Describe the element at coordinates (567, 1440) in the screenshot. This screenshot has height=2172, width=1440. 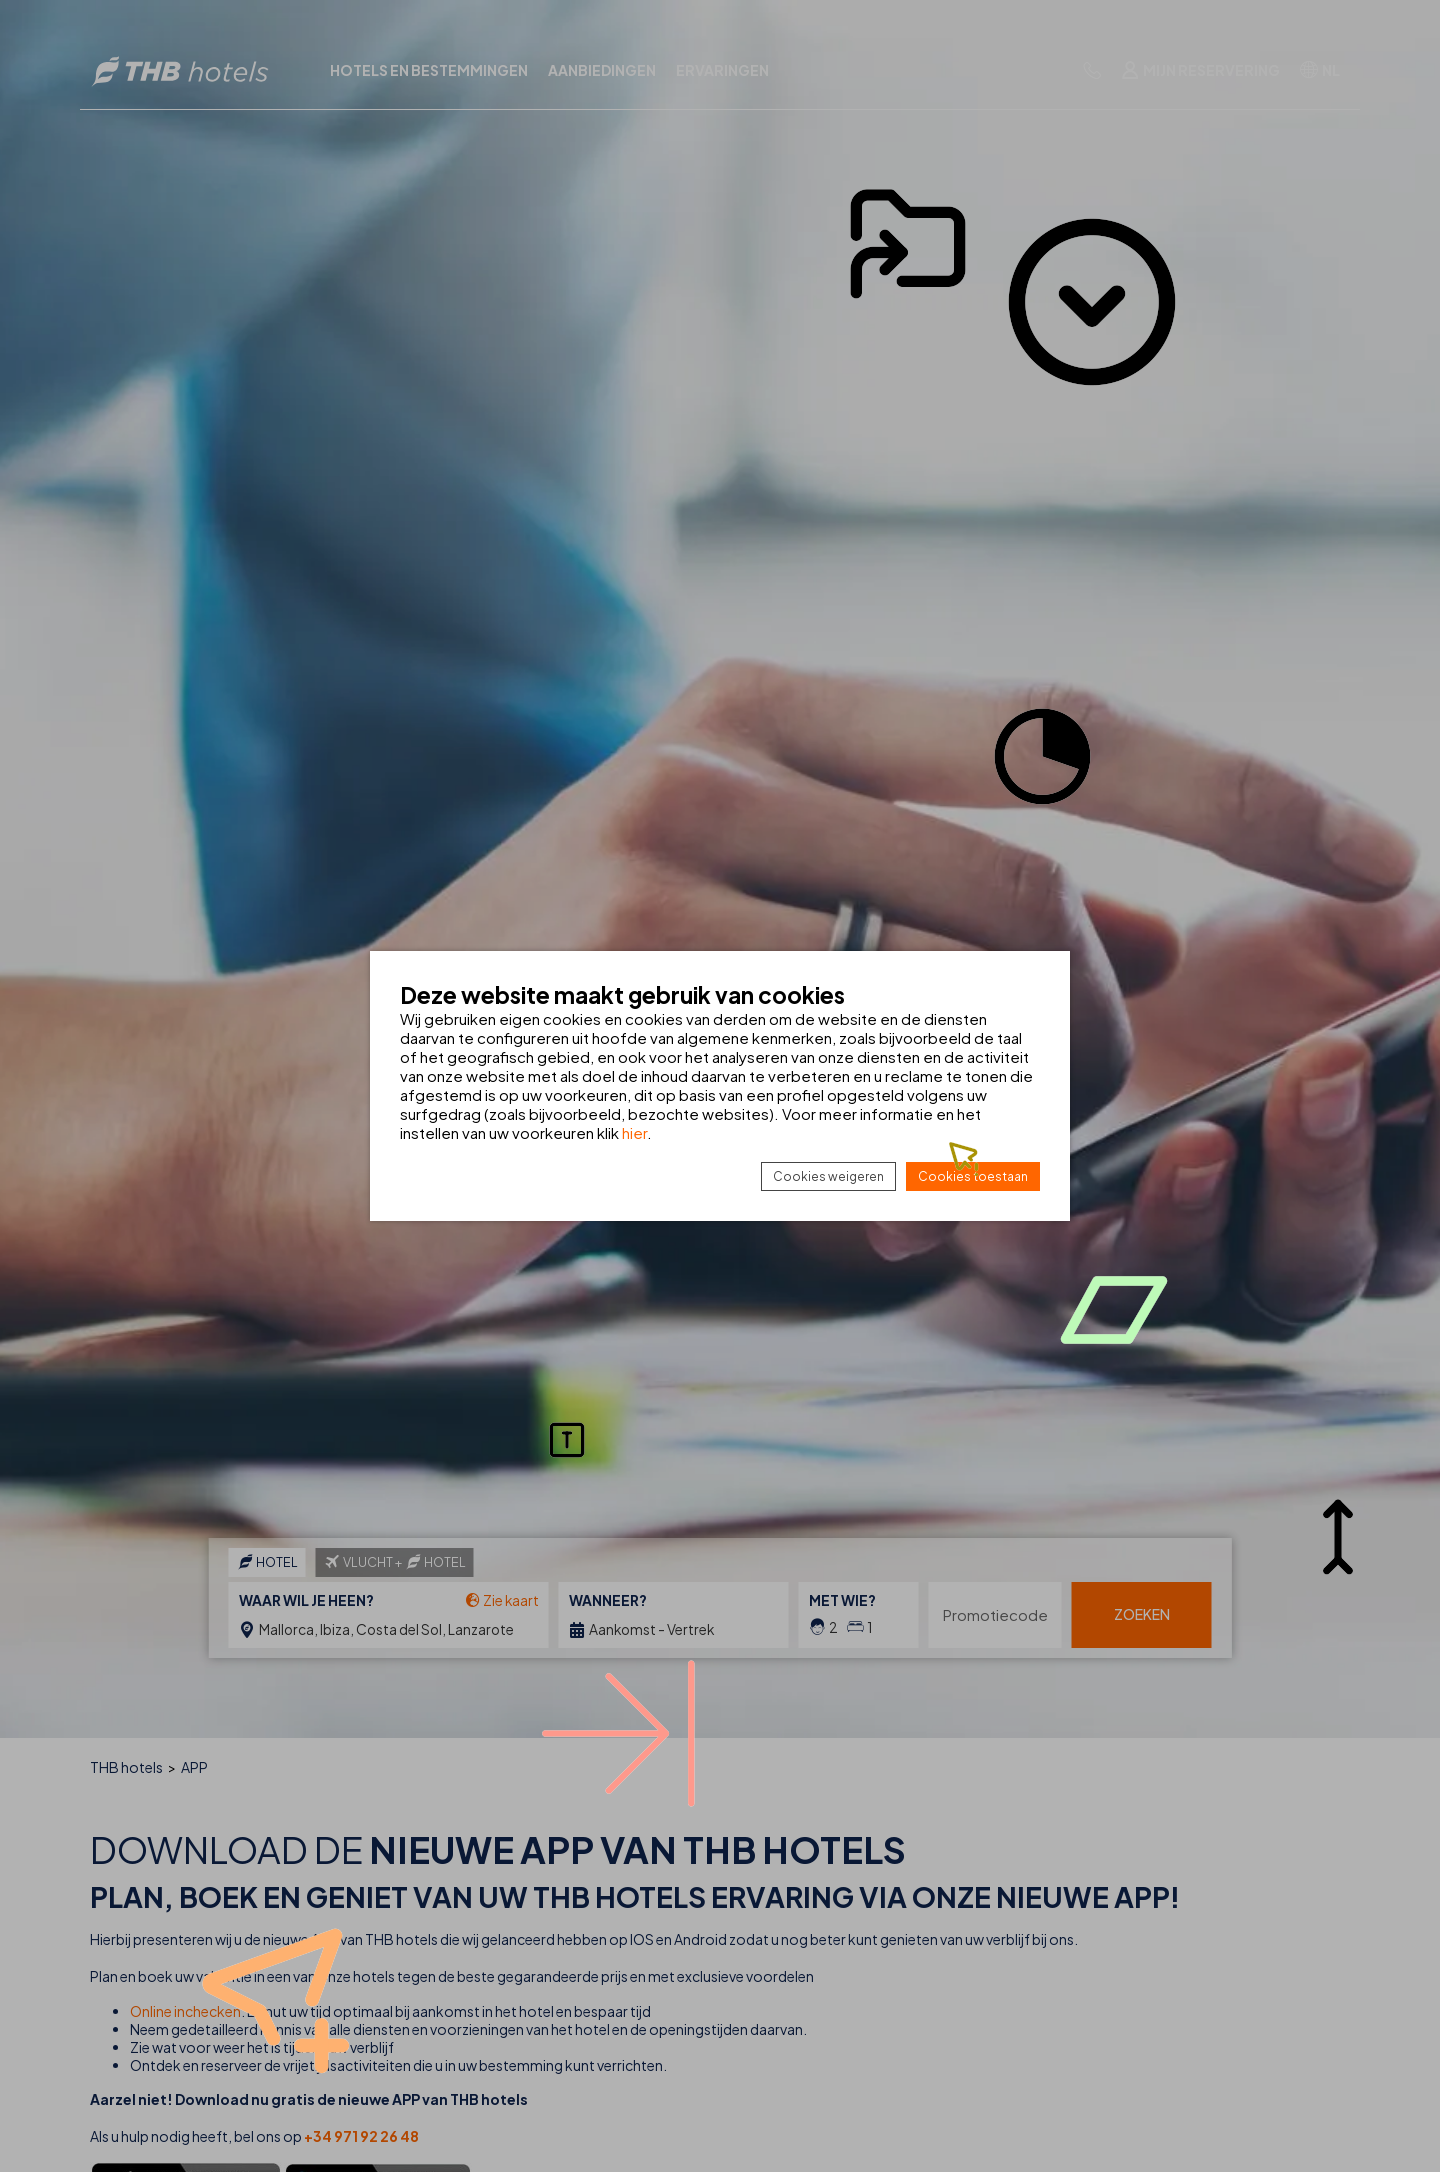
I see `insert a text box or text element` at that location.